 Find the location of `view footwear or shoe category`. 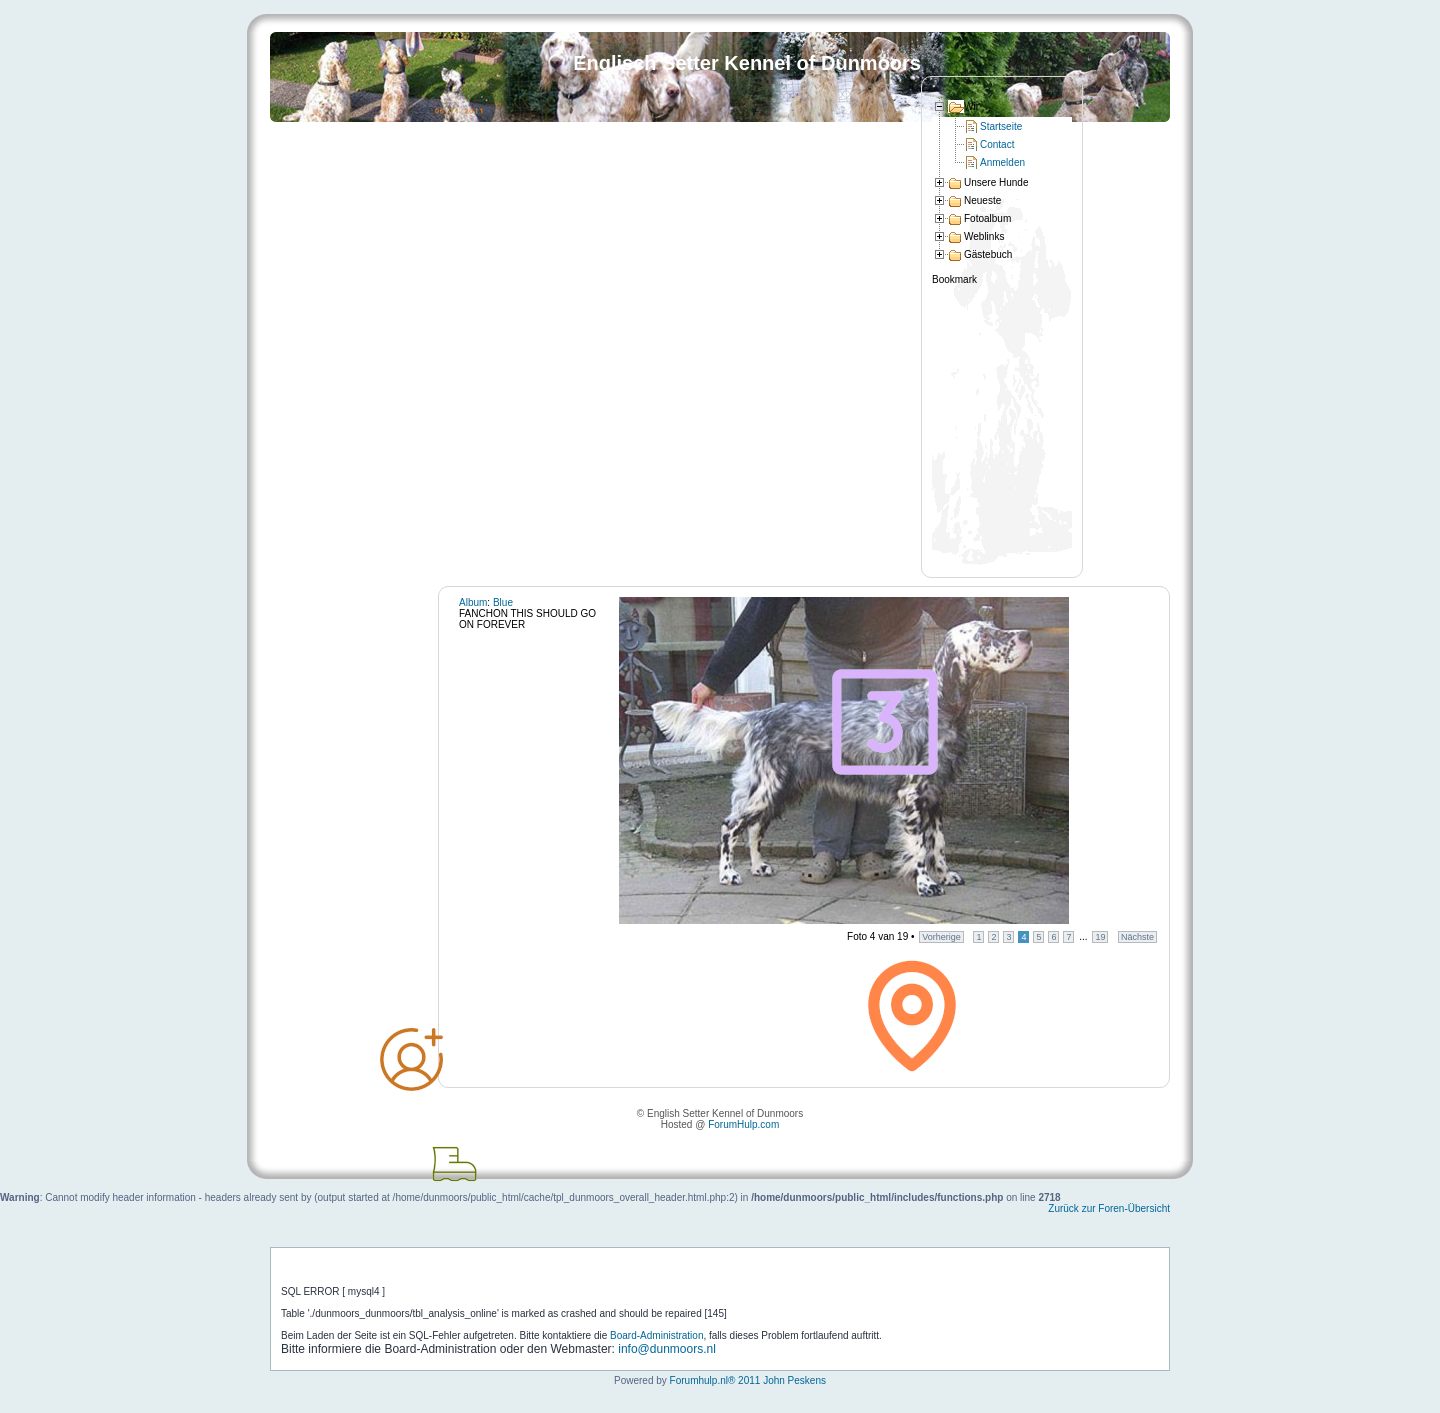

view footwear or shoe category is located at coordinates (453, 1164).